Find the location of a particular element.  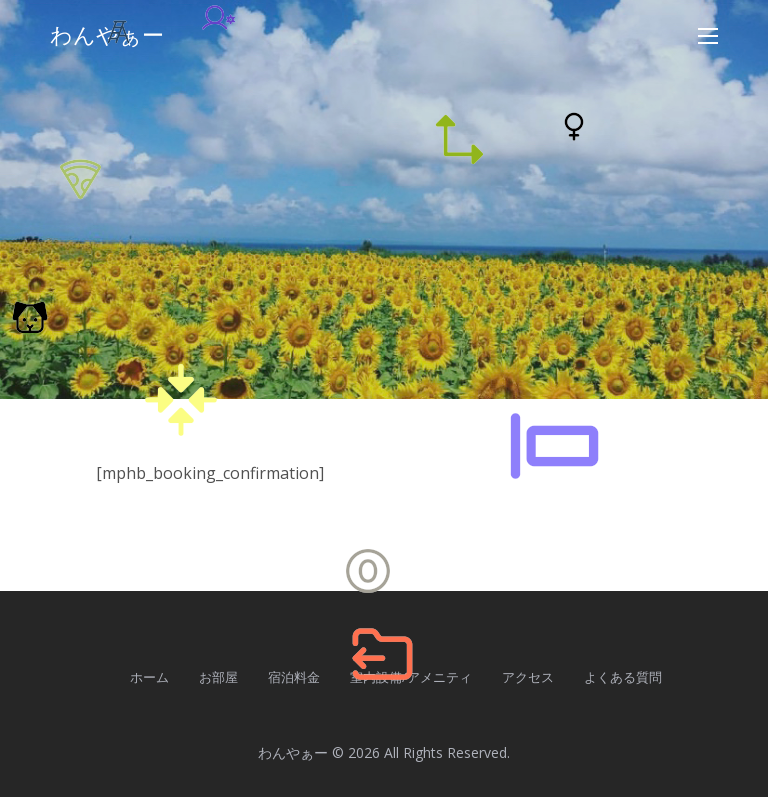

collapse or minimize content from all sides is located at coordinates (181, 400).